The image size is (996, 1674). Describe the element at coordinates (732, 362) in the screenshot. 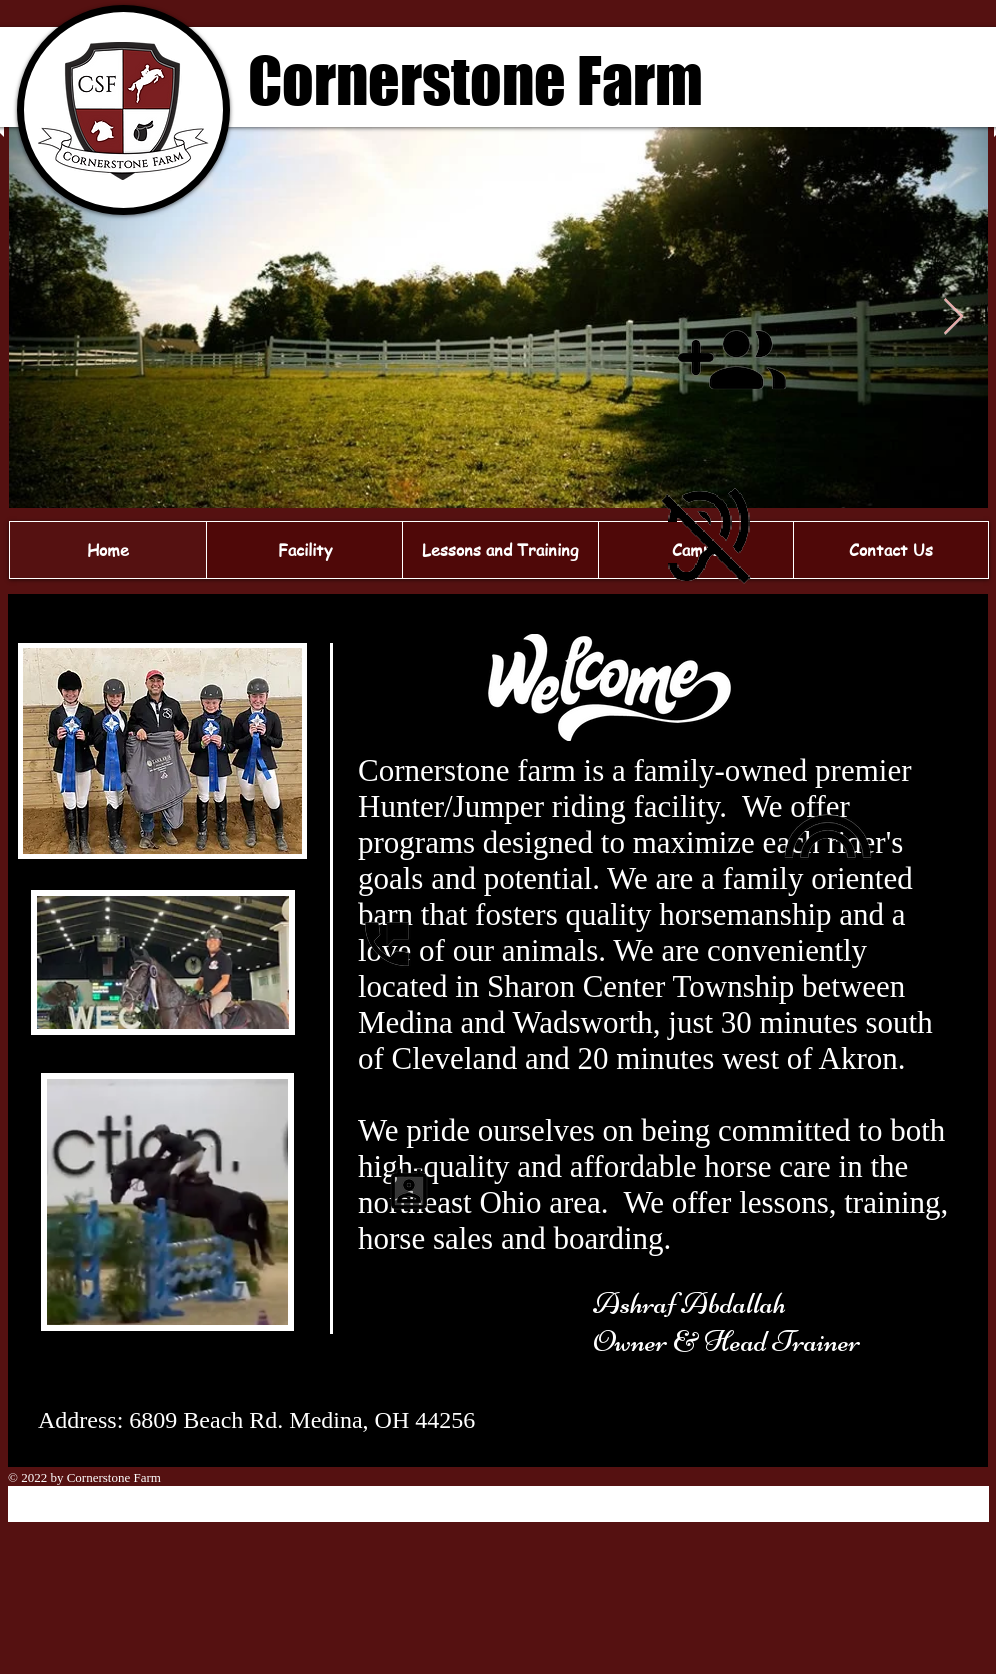

I see `add a new member to the group` at that location.